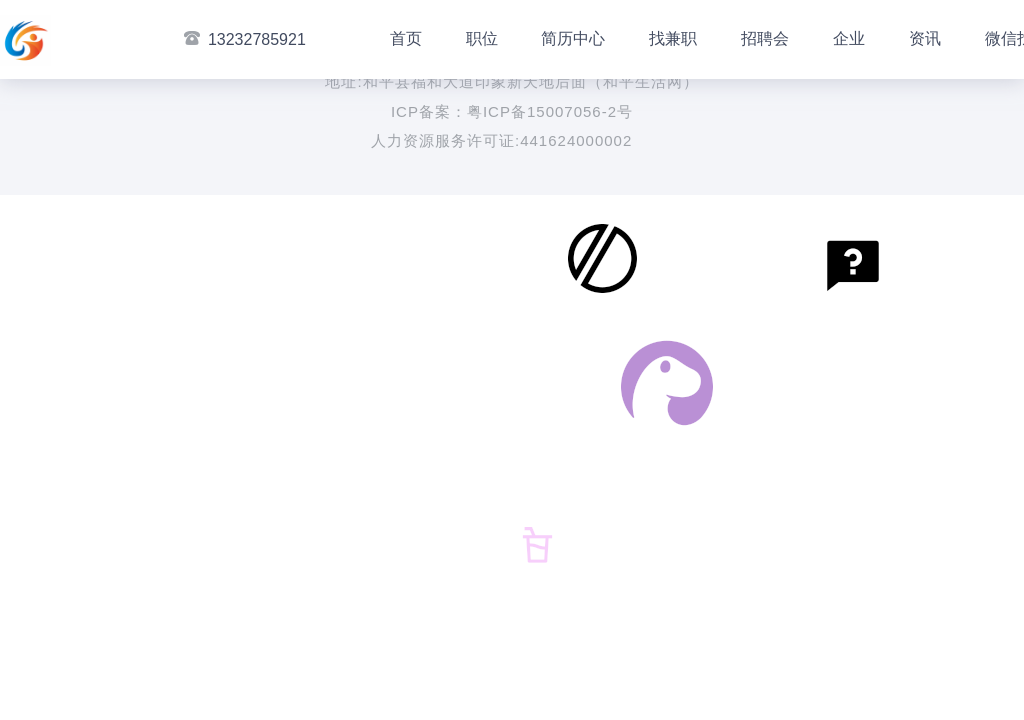 This screenshot has height=720, width=1024. Describe the element at coordinates (537, 546) in the screenshot. I see `browse drinks or beverages menu` at that location.